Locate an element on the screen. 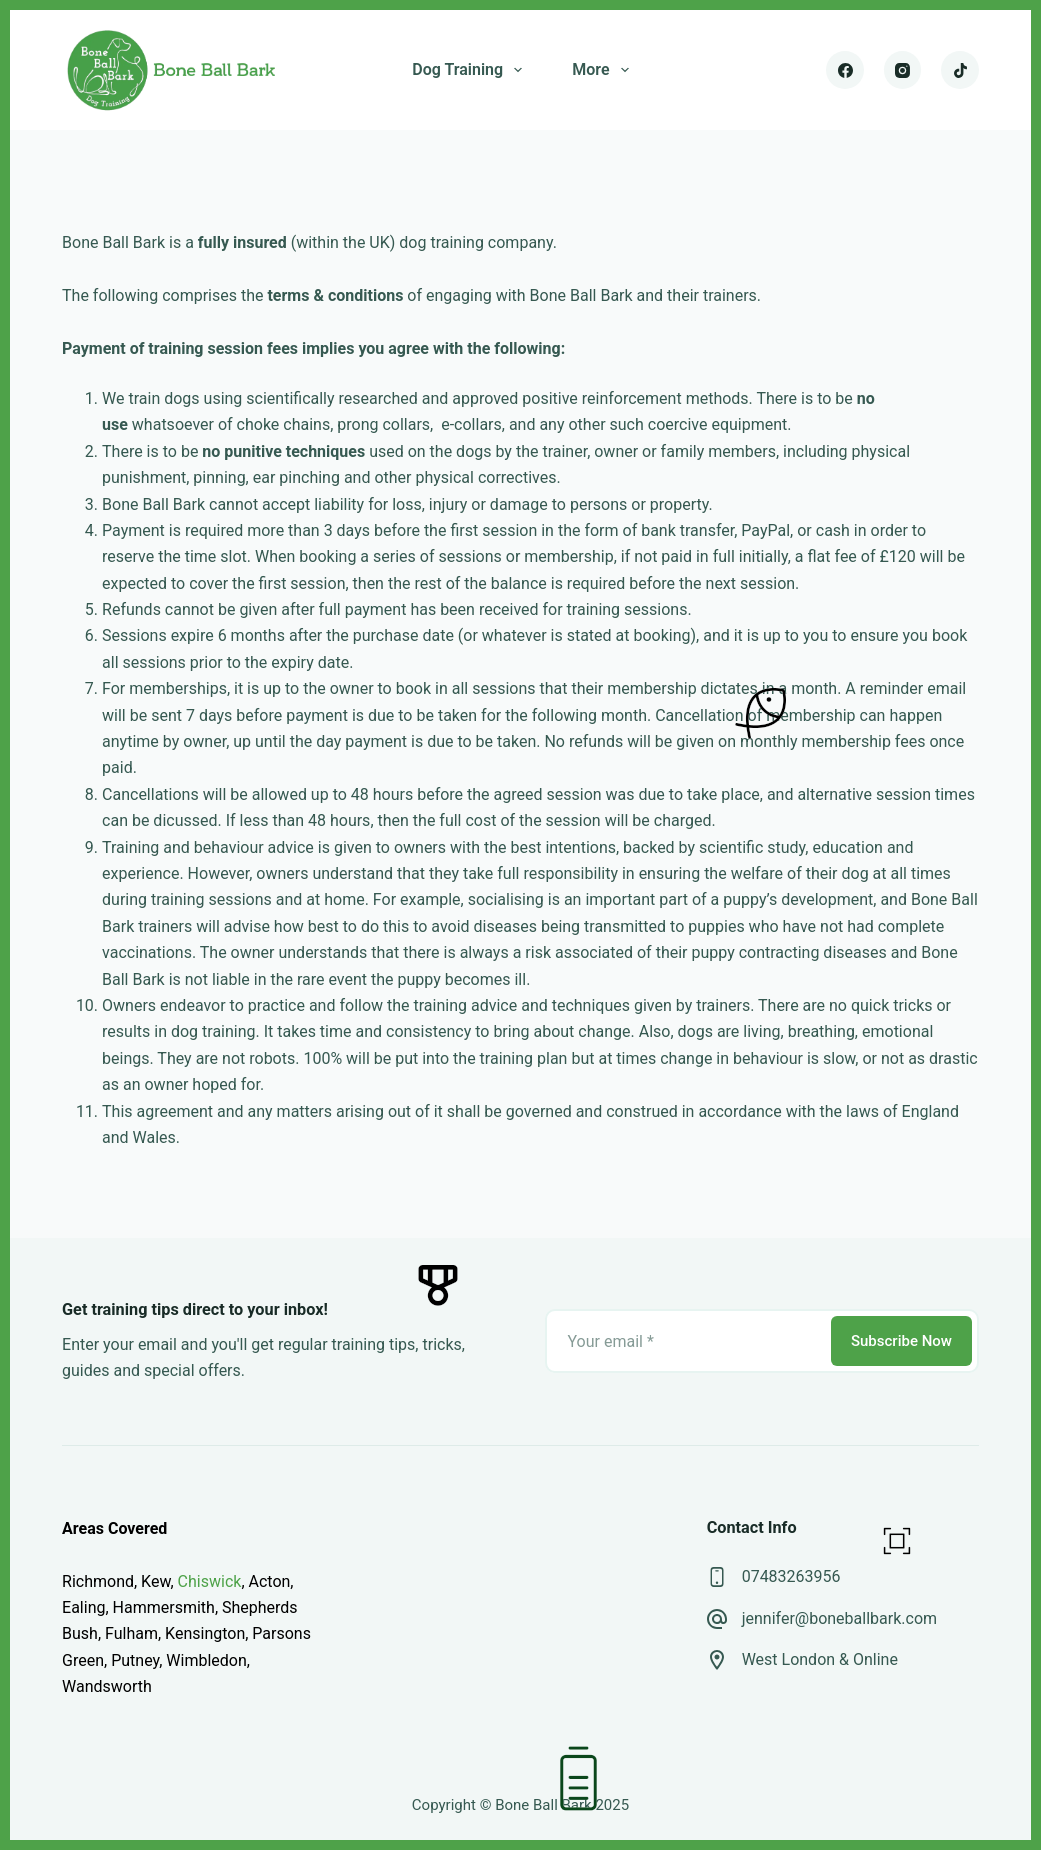  access fishing or aquatic content is located at coordinates (762, 711).